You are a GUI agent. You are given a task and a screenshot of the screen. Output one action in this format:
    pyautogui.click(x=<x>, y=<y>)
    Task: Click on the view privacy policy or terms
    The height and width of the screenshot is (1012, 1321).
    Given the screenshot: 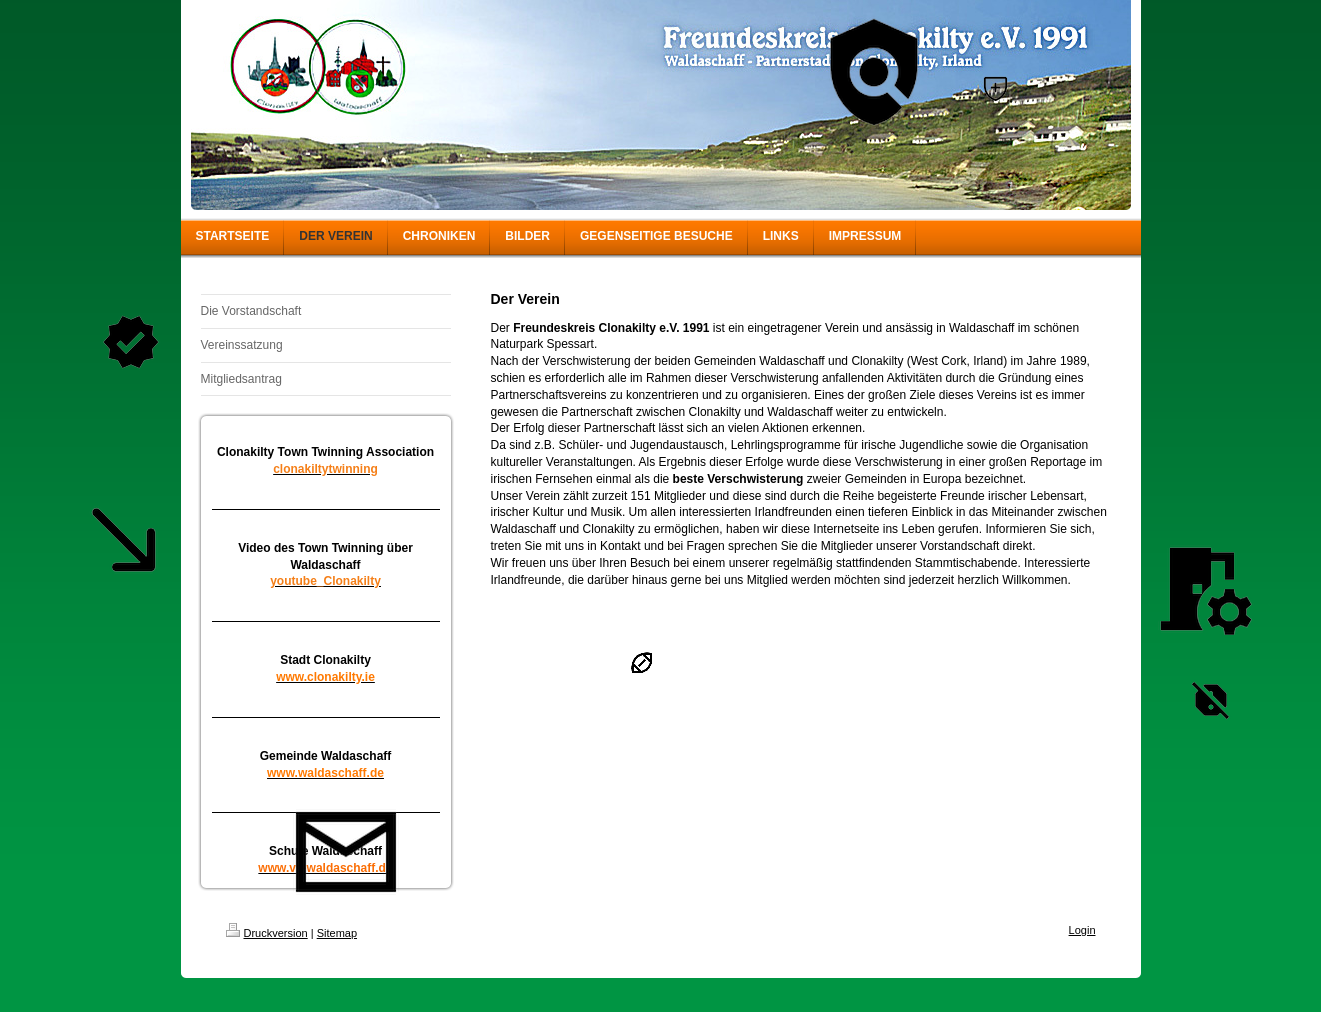 What is the action you would take?
    pyautogui.click(x=874, y=72)
    